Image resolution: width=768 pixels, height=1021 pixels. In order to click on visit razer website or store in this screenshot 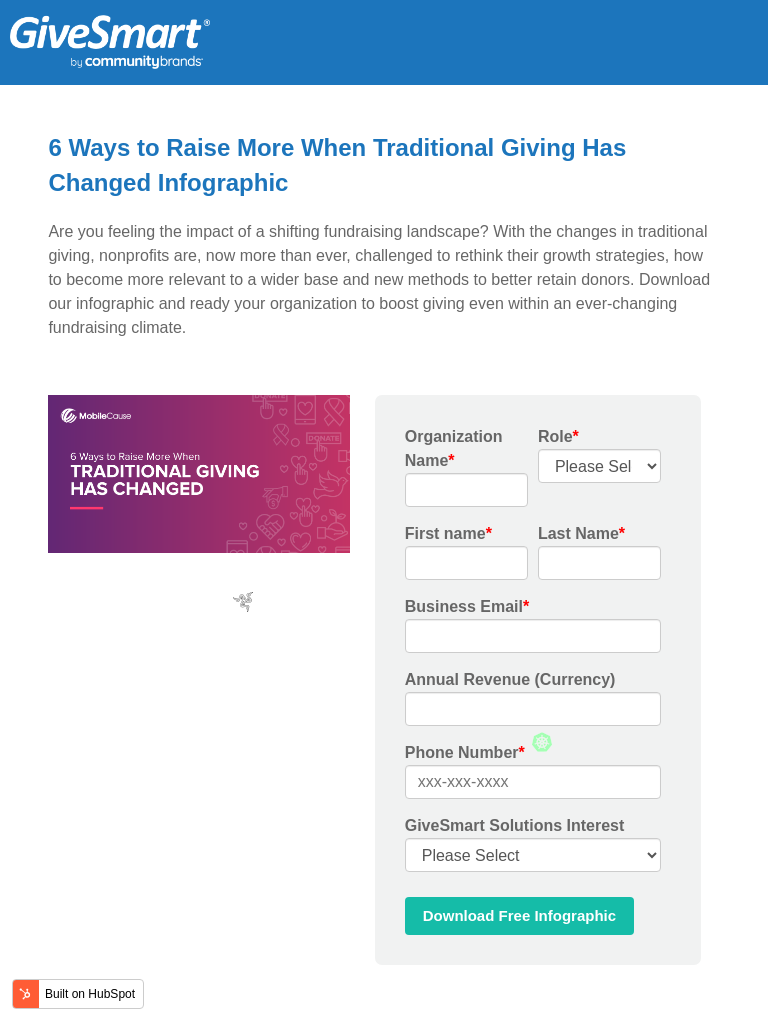, I will do `click(243, 602)`.